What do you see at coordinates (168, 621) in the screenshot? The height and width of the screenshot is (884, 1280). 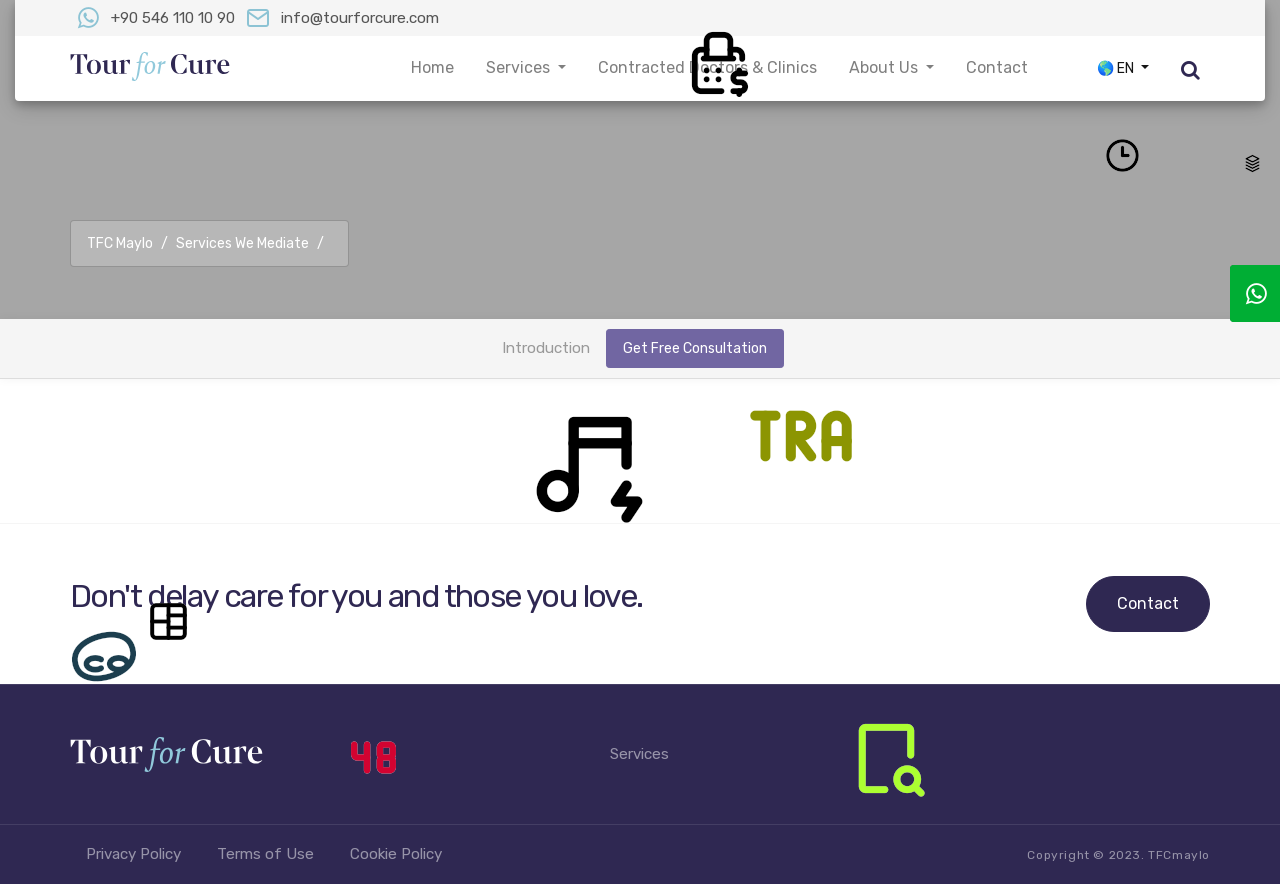 I see `switch to split board layout view` at bounding box center [168, 621].